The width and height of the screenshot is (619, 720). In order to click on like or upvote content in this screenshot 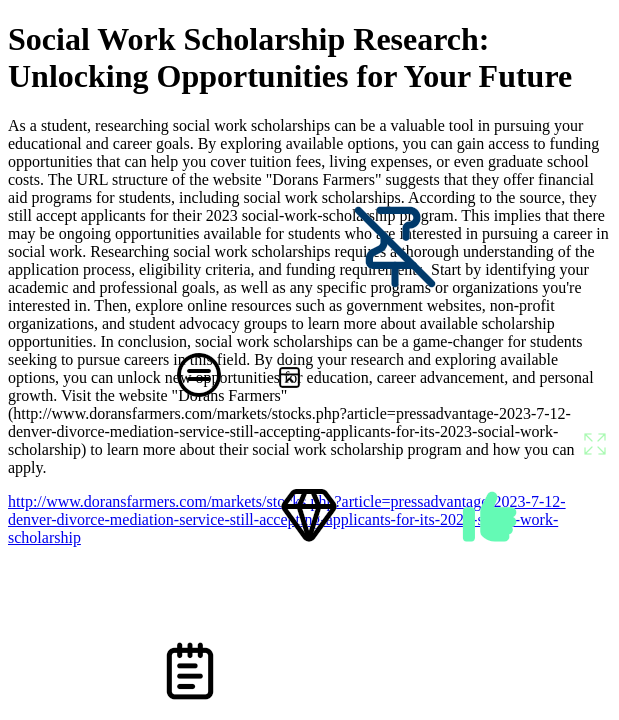, I will do `click(490, 517)`.